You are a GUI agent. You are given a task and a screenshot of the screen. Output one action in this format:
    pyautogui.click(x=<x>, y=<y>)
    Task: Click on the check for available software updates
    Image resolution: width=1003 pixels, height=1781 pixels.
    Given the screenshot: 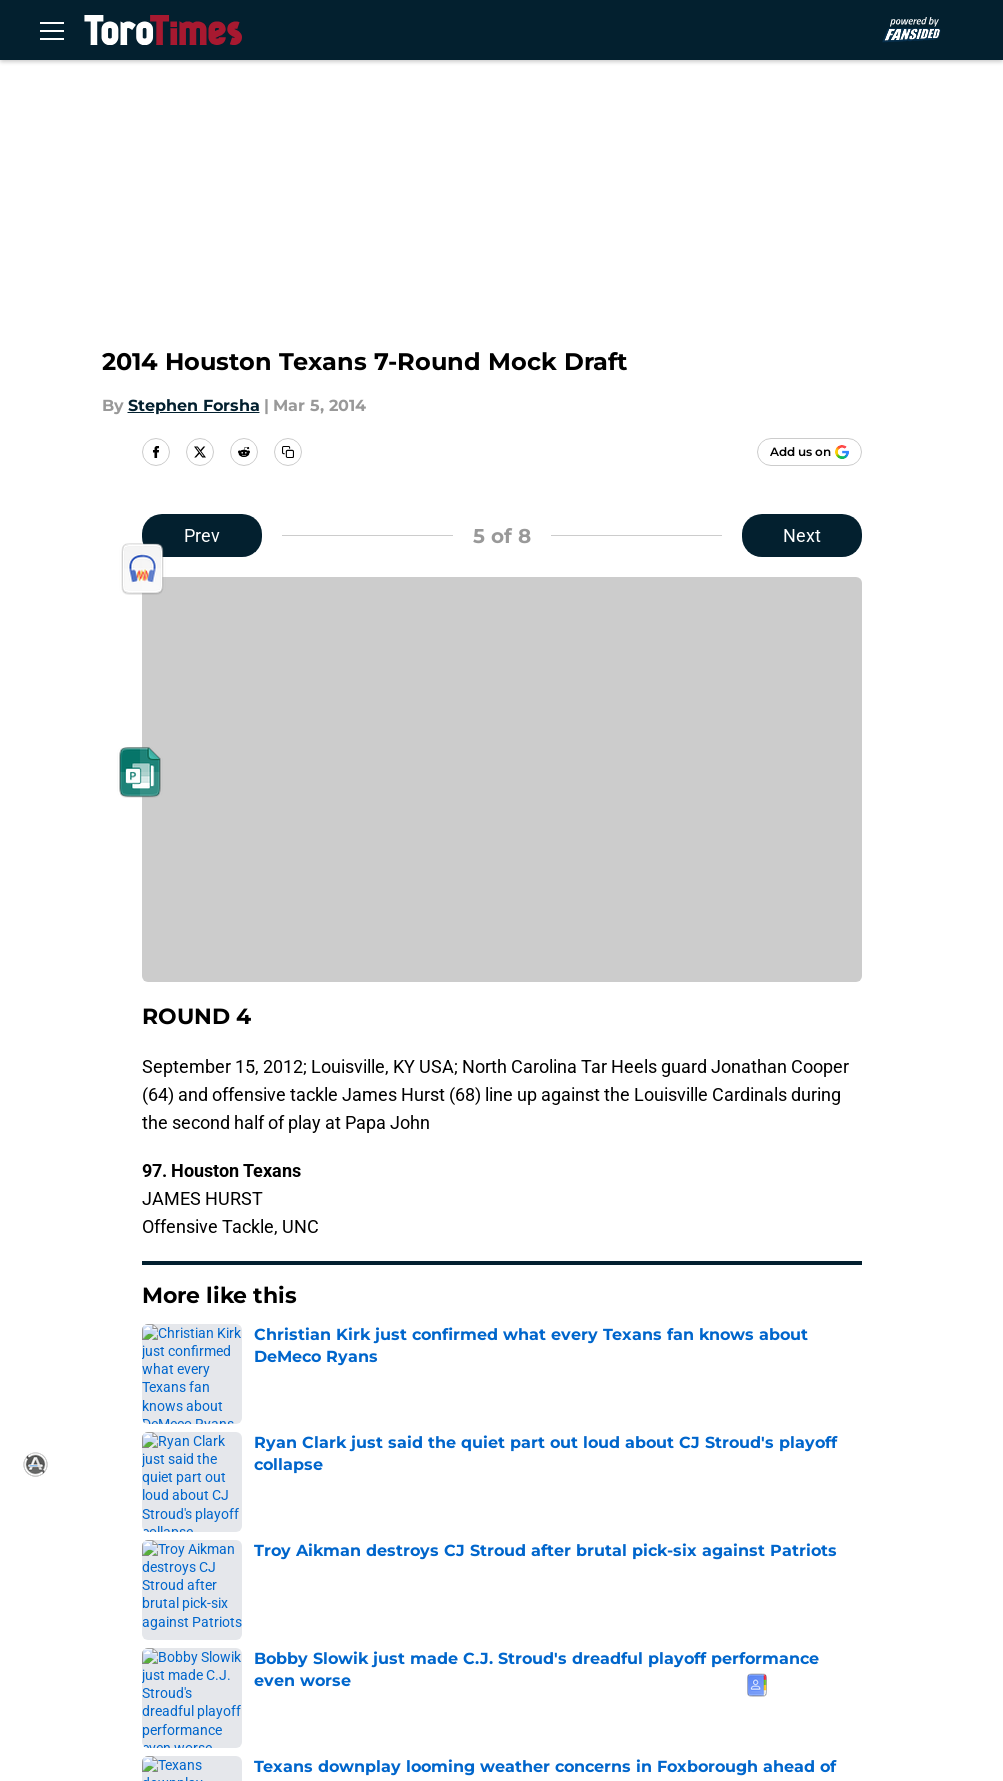 What is the action you would take?
    pyautogui.click(x=35, y=1464)
    